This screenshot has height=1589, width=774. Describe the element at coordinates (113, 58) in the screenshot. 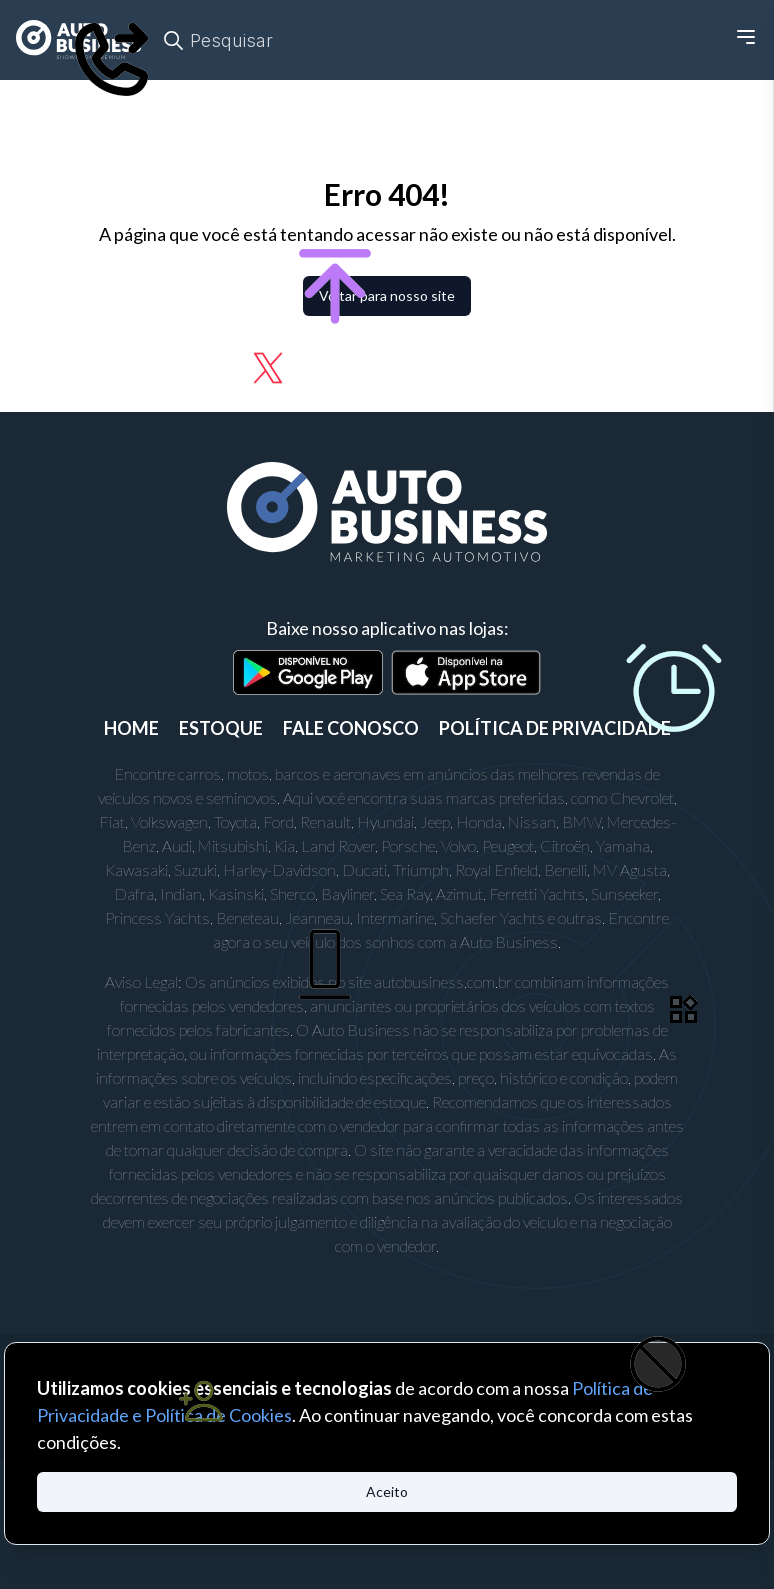

I see `transfer an active call to another person` at that location.